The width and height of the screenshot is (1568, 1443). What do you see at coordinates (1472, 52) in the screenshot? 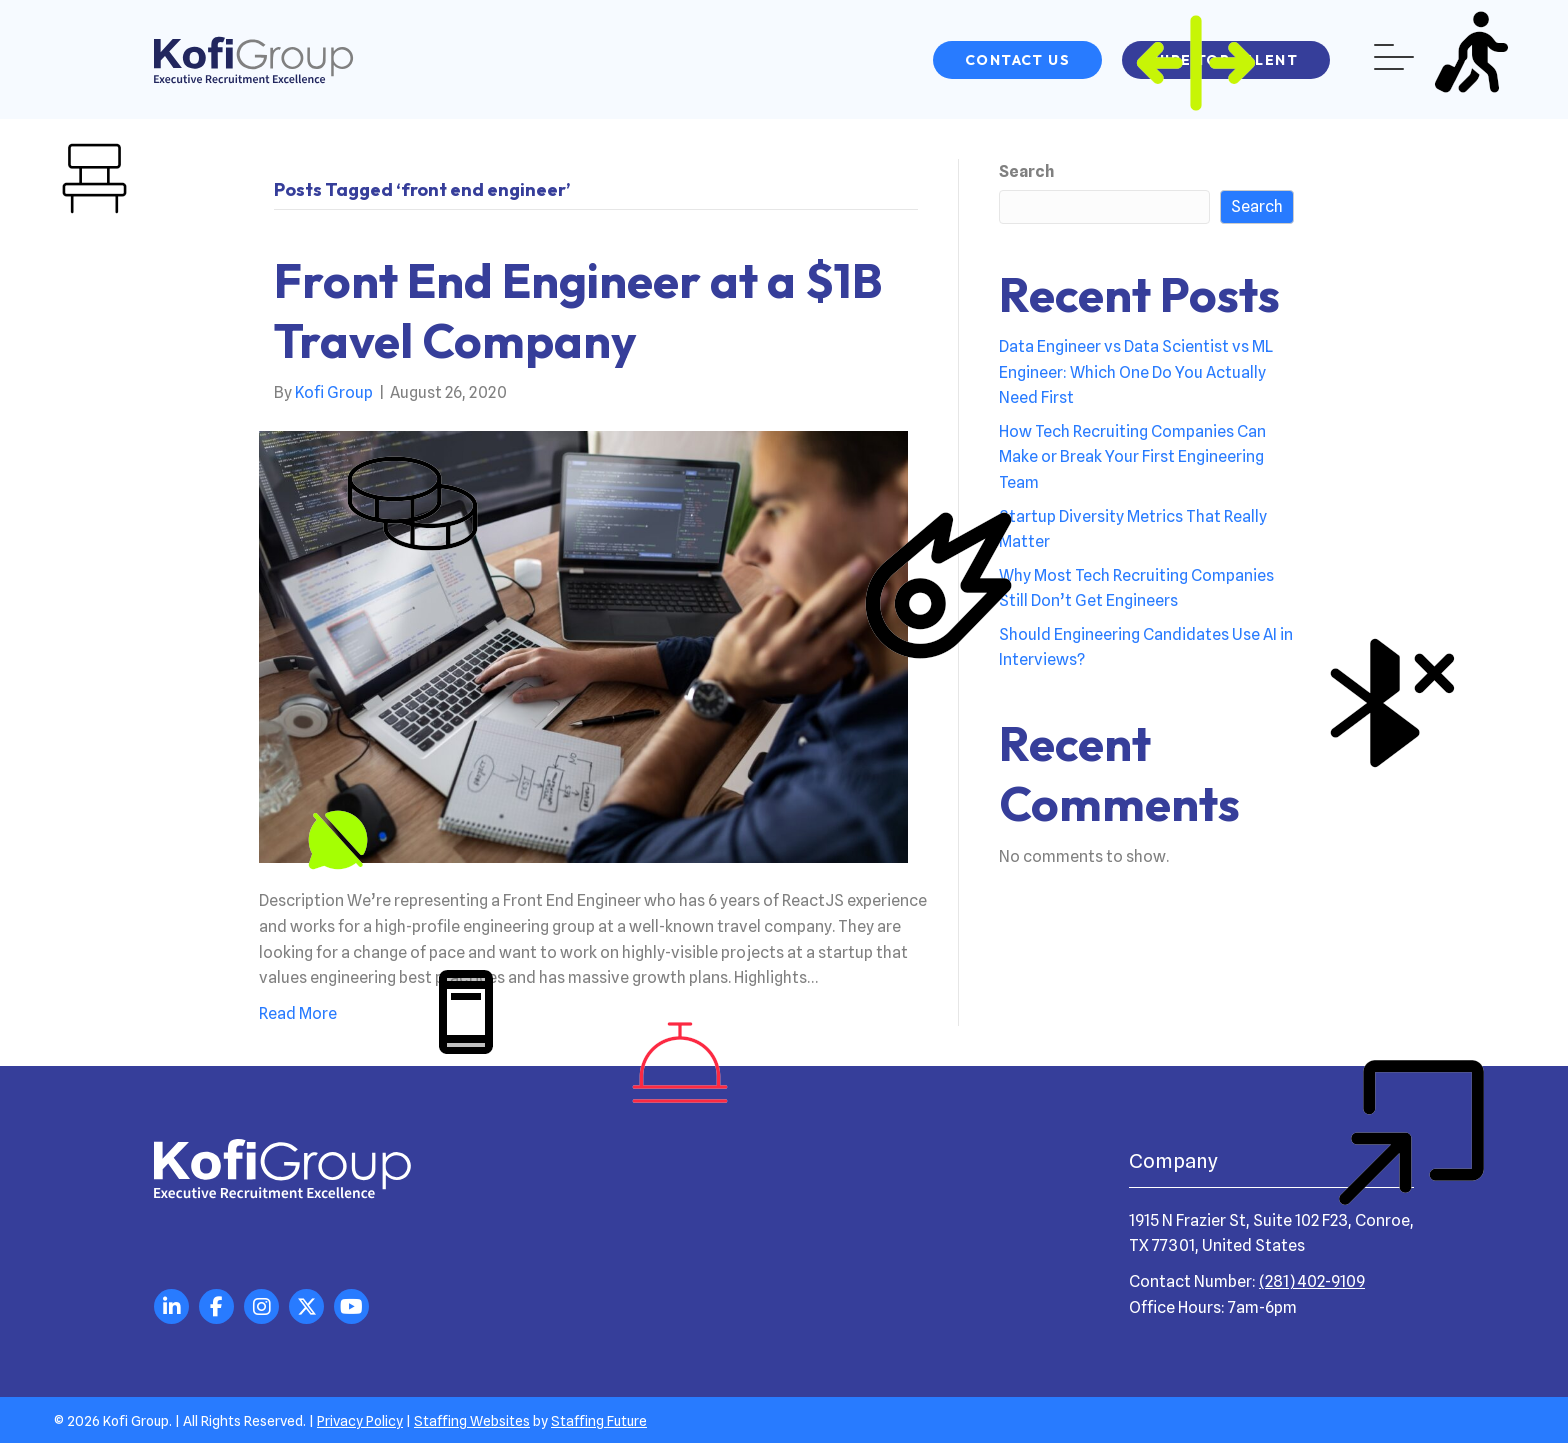
I see `indicates travel or transportation section` at bounding box center [1472, 52].